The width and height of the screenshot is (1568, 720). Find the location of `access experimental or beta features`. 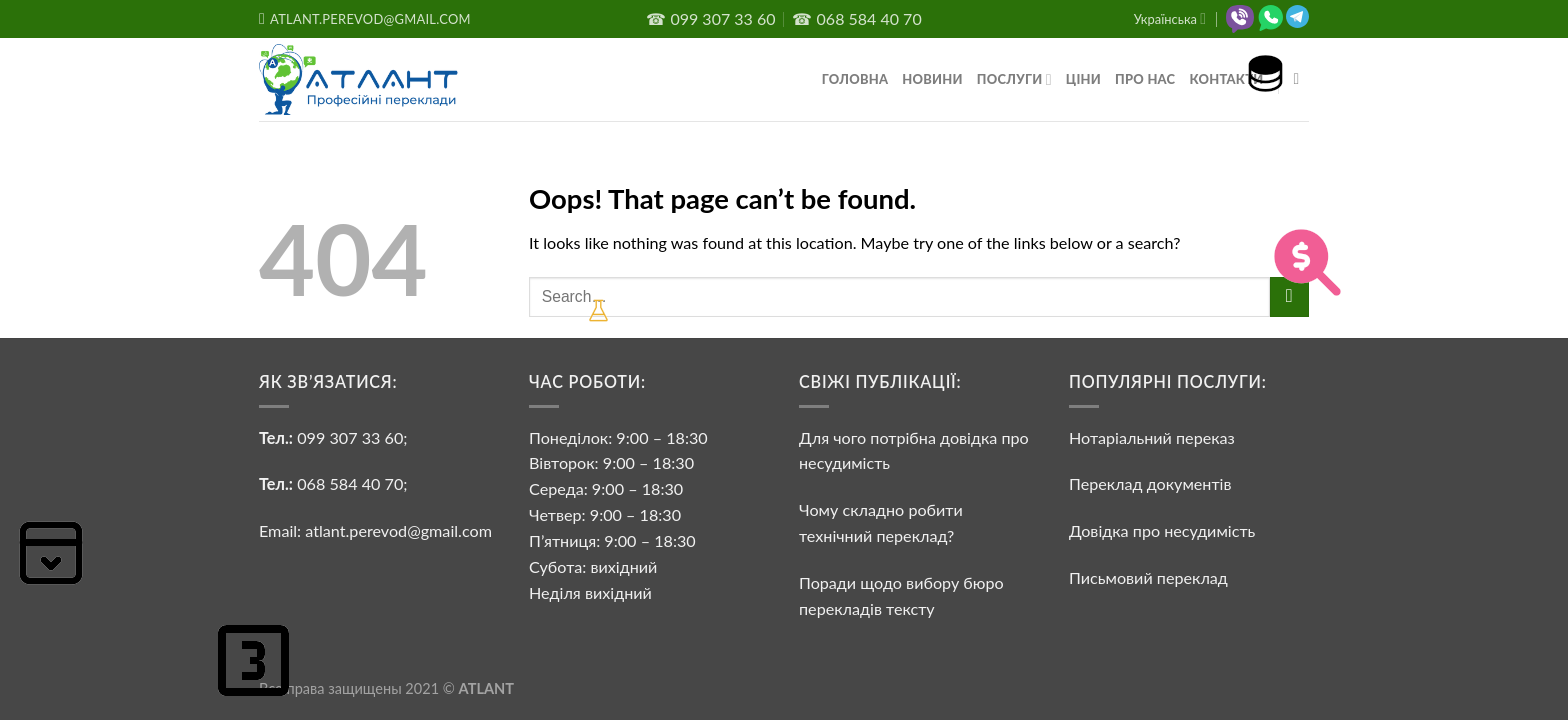

access experimental or beta features is located at coordinates (598, 310).